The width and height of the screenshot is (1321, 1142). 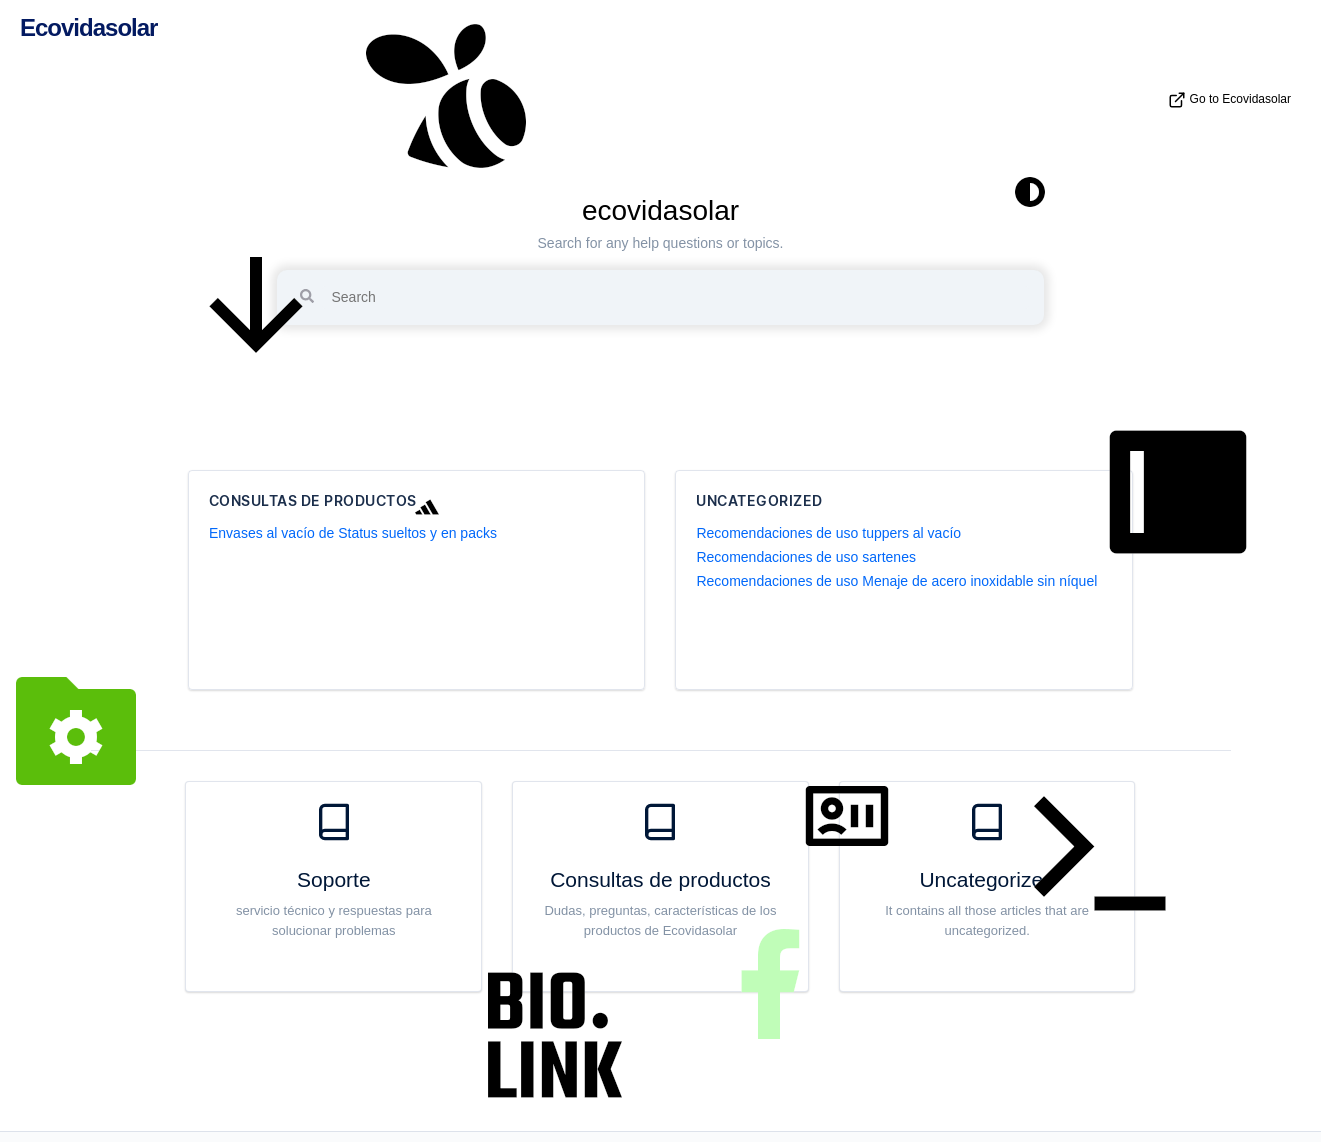 I want to click on toggle left sidebar panel, so click(x=1178, y=492).